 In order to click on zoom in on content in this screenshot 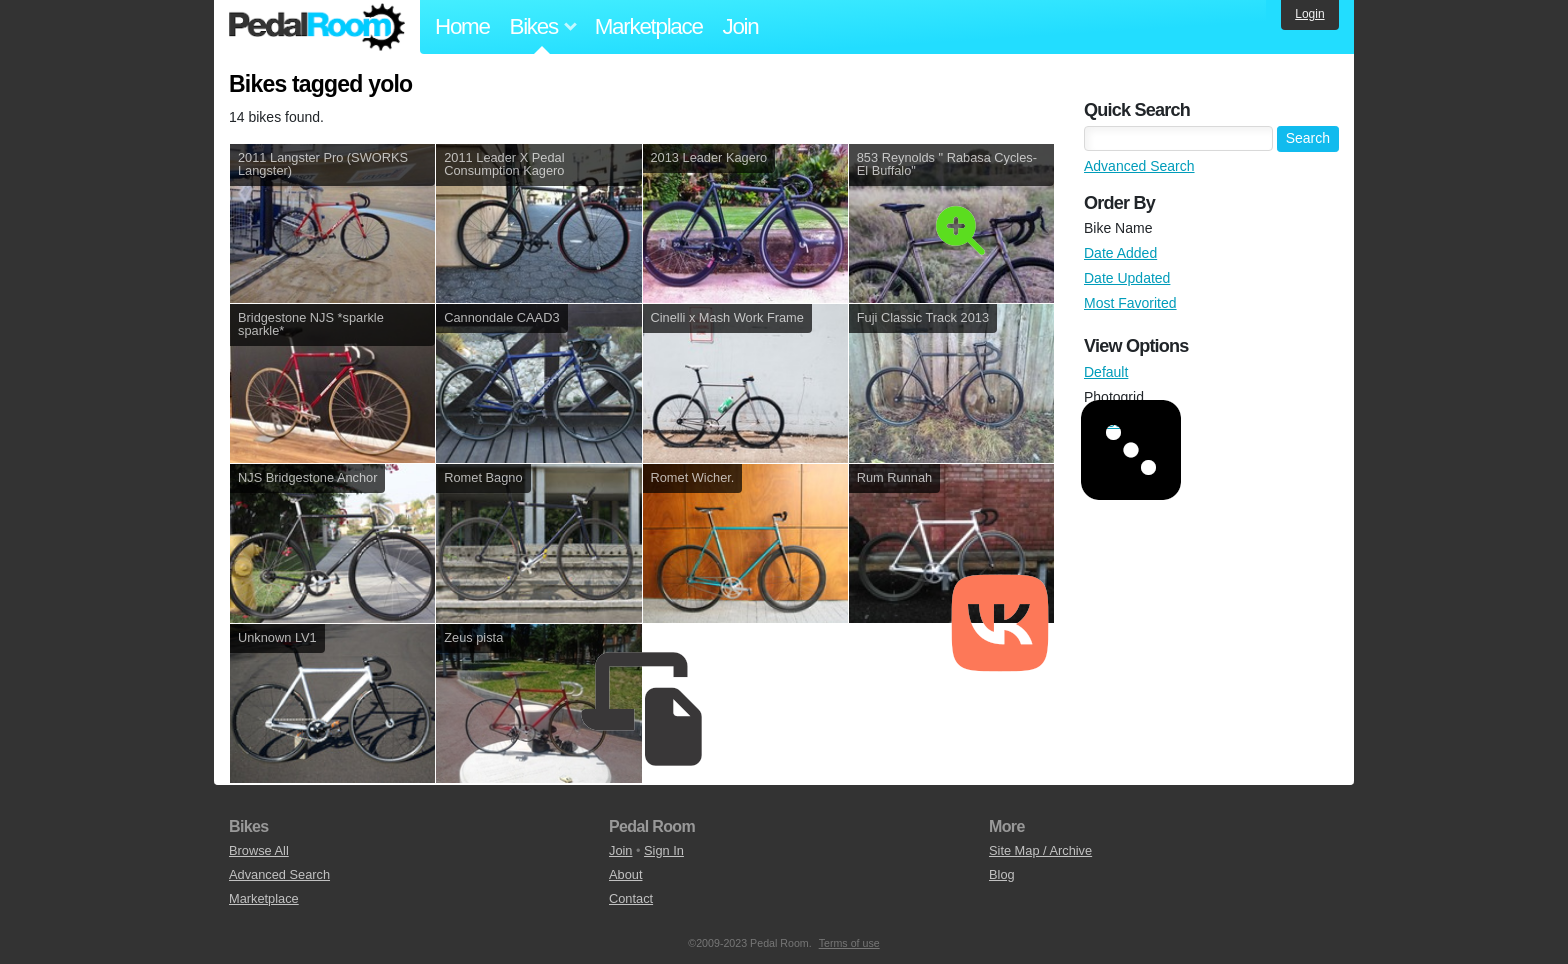, I will do `click(960, 230)`.